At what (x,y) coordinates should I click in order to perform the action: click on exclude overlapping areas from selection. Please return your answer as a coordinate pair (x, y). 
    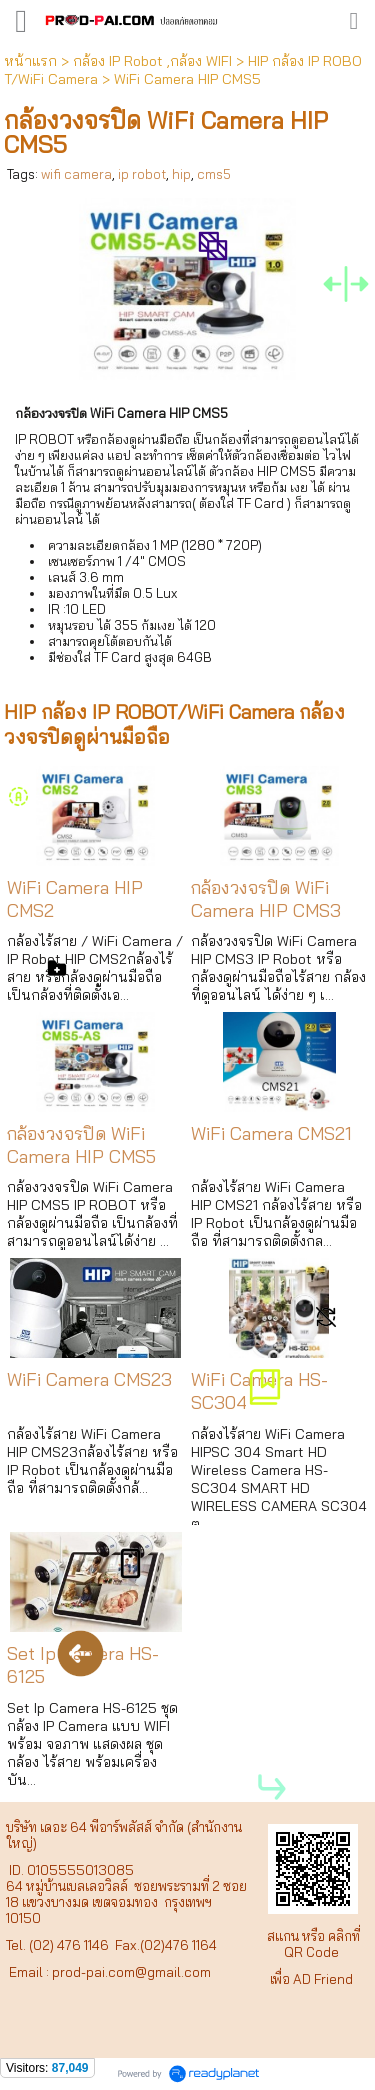
    Looking at the image, I should click on (213, 246).